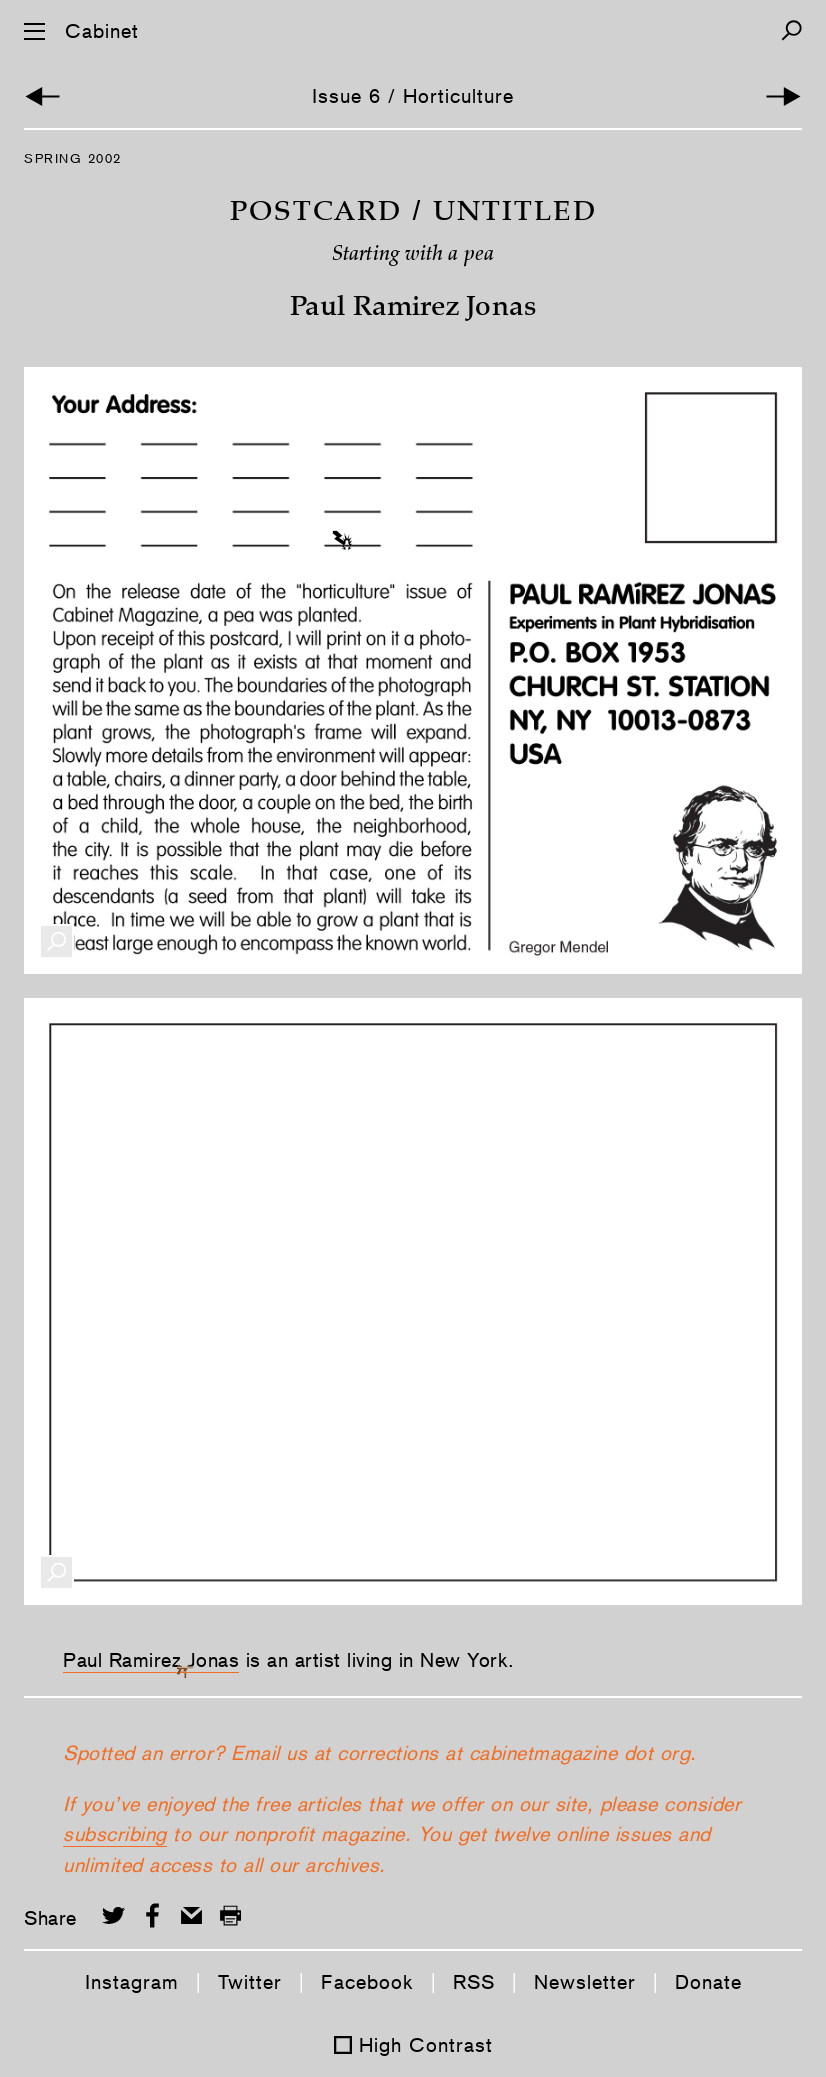  I want to click on indicates a character has been struck by lightning, so click(342, 540).